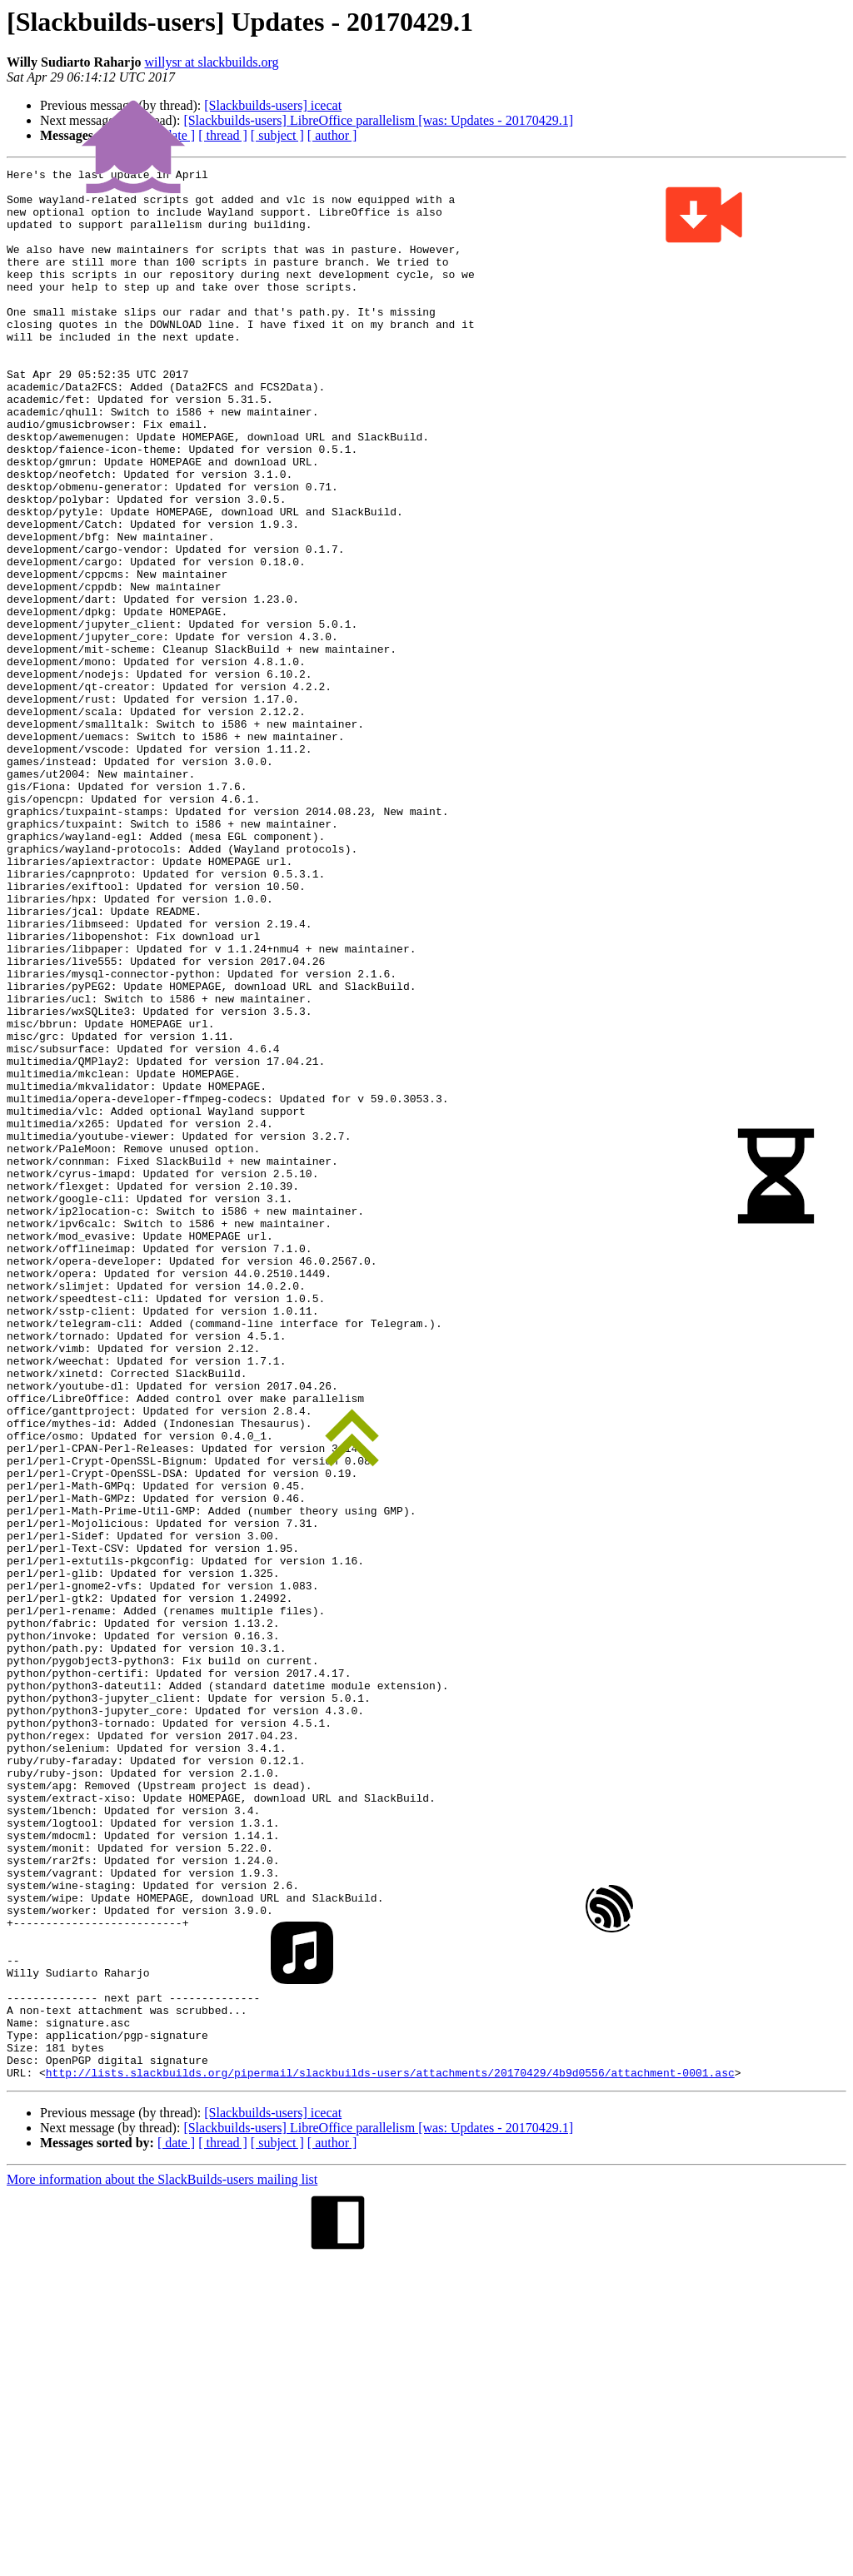  I want to click on download a video file, so click(704, 215).